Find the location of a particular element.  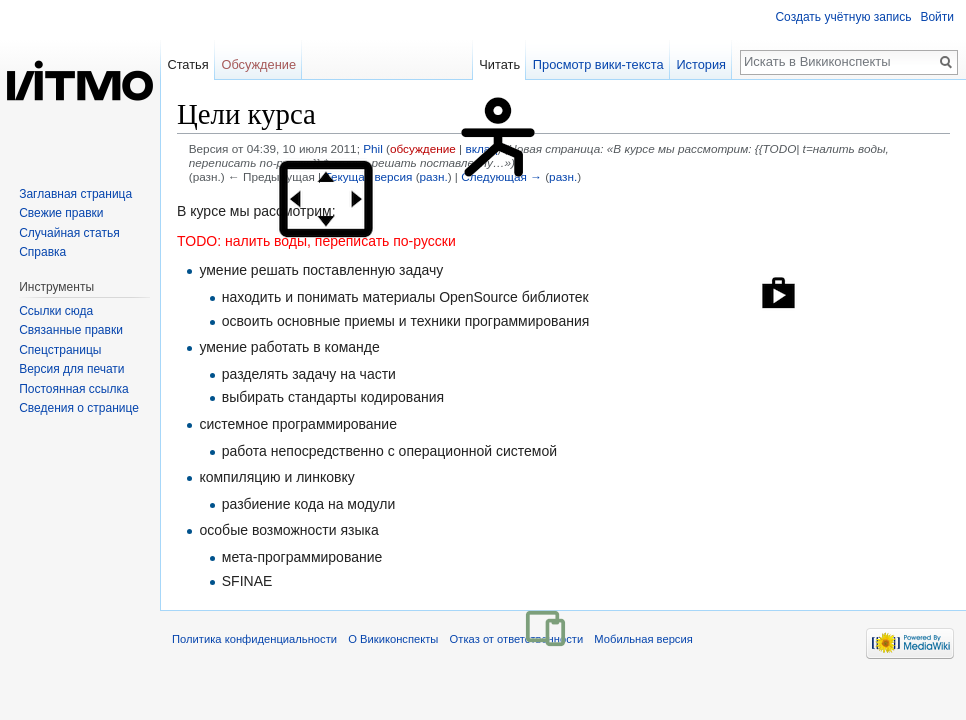

access tai chi or meditation exercises is located at coordinates (498, 140).